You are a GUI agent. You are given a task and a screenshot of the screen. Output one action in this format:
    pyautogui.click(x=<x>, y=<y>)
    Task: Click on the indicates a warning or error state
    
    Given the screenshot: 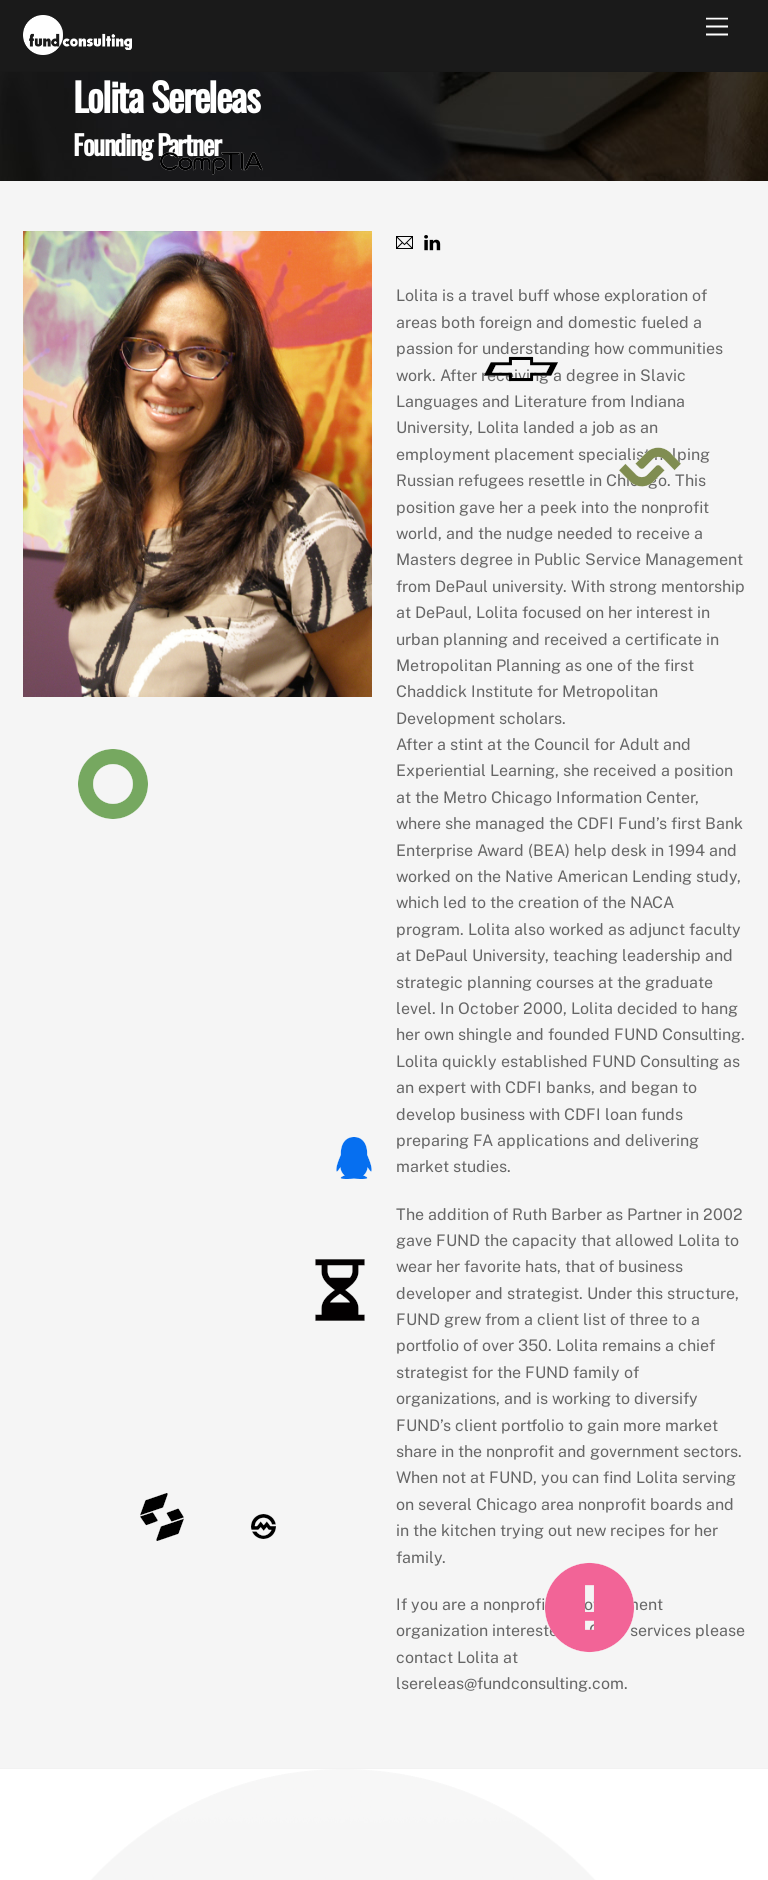 What is the action you would take?
    pyautogui.click(x=589, y=1607)
    